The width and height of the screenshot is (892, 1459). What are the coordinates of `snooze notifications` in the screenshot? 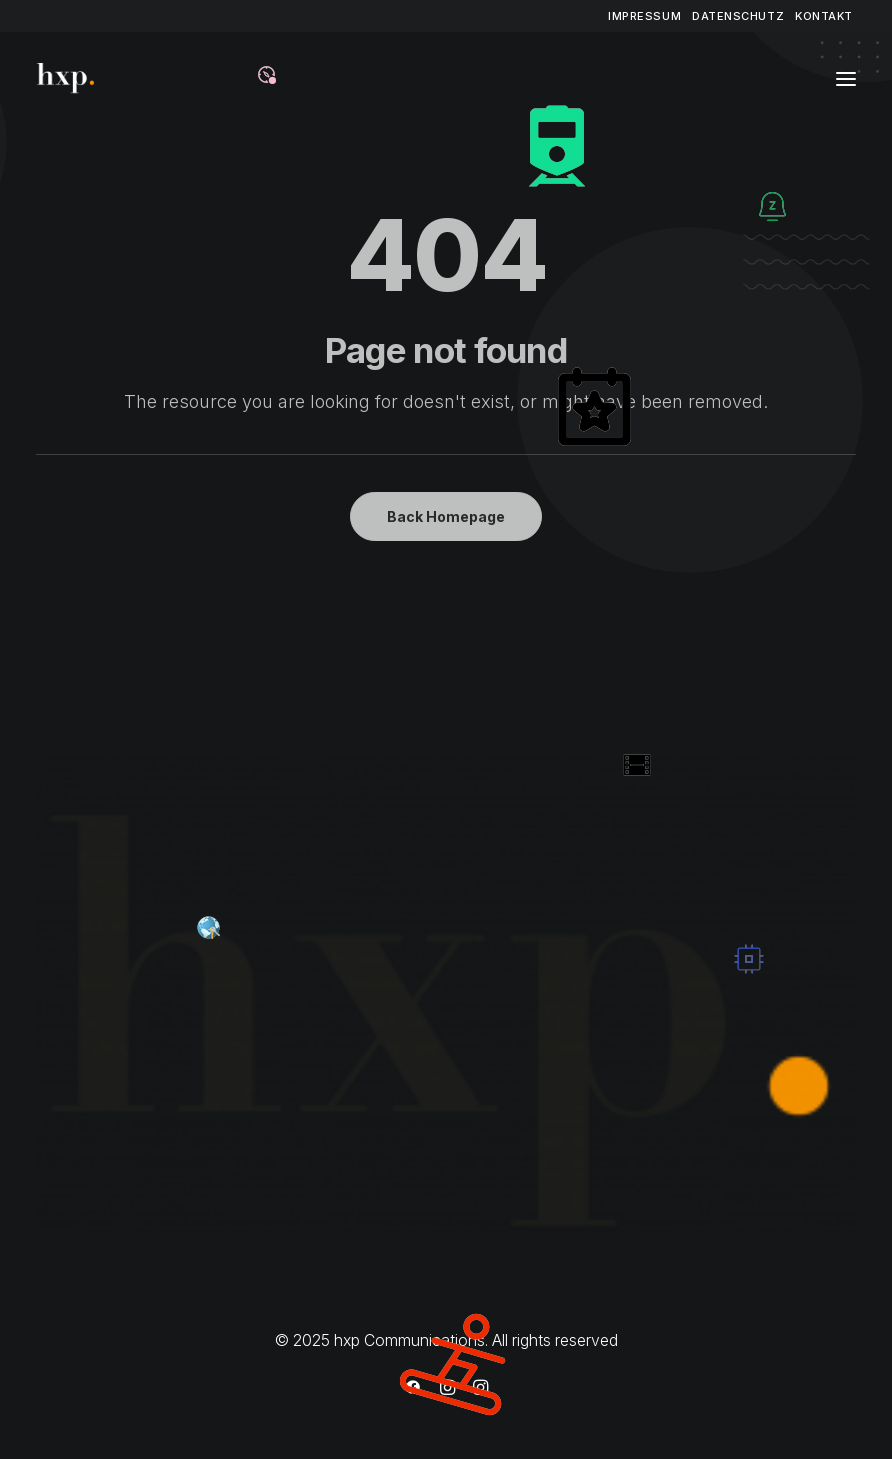 It's located at (772, 206).